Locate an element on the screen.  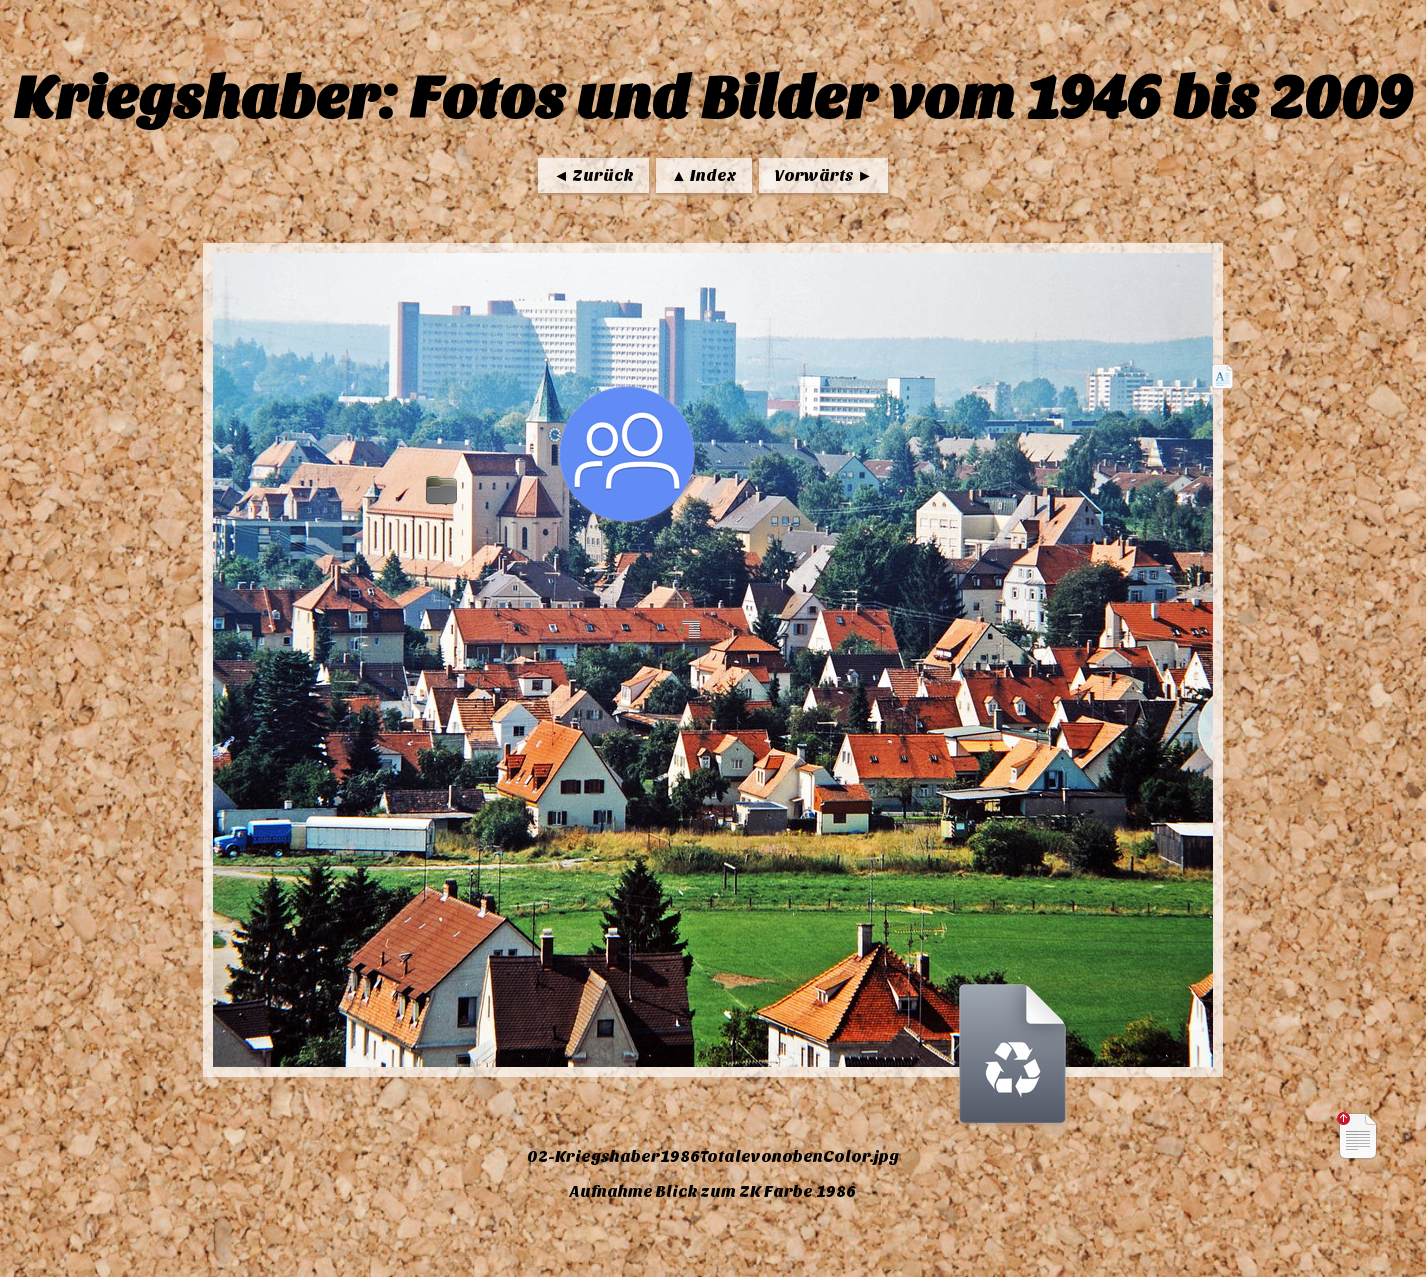
drop files here to add them to folder is located at coordinates (441, 489).